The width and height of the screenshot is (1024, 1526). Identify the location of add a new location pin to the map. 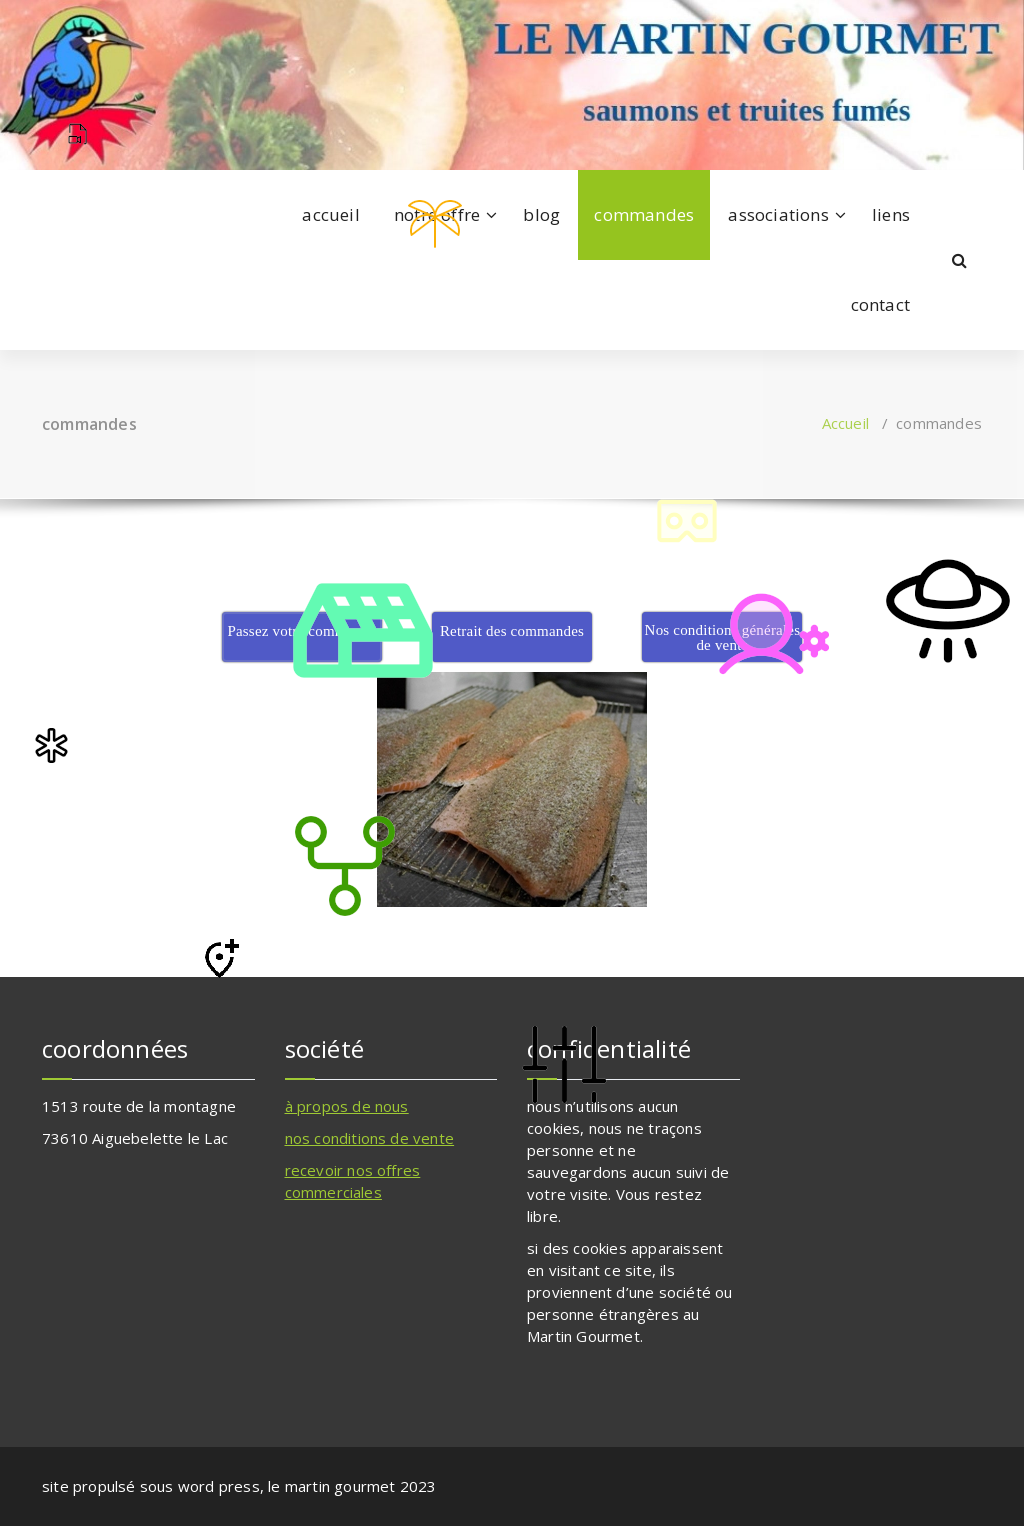
(219, 958).